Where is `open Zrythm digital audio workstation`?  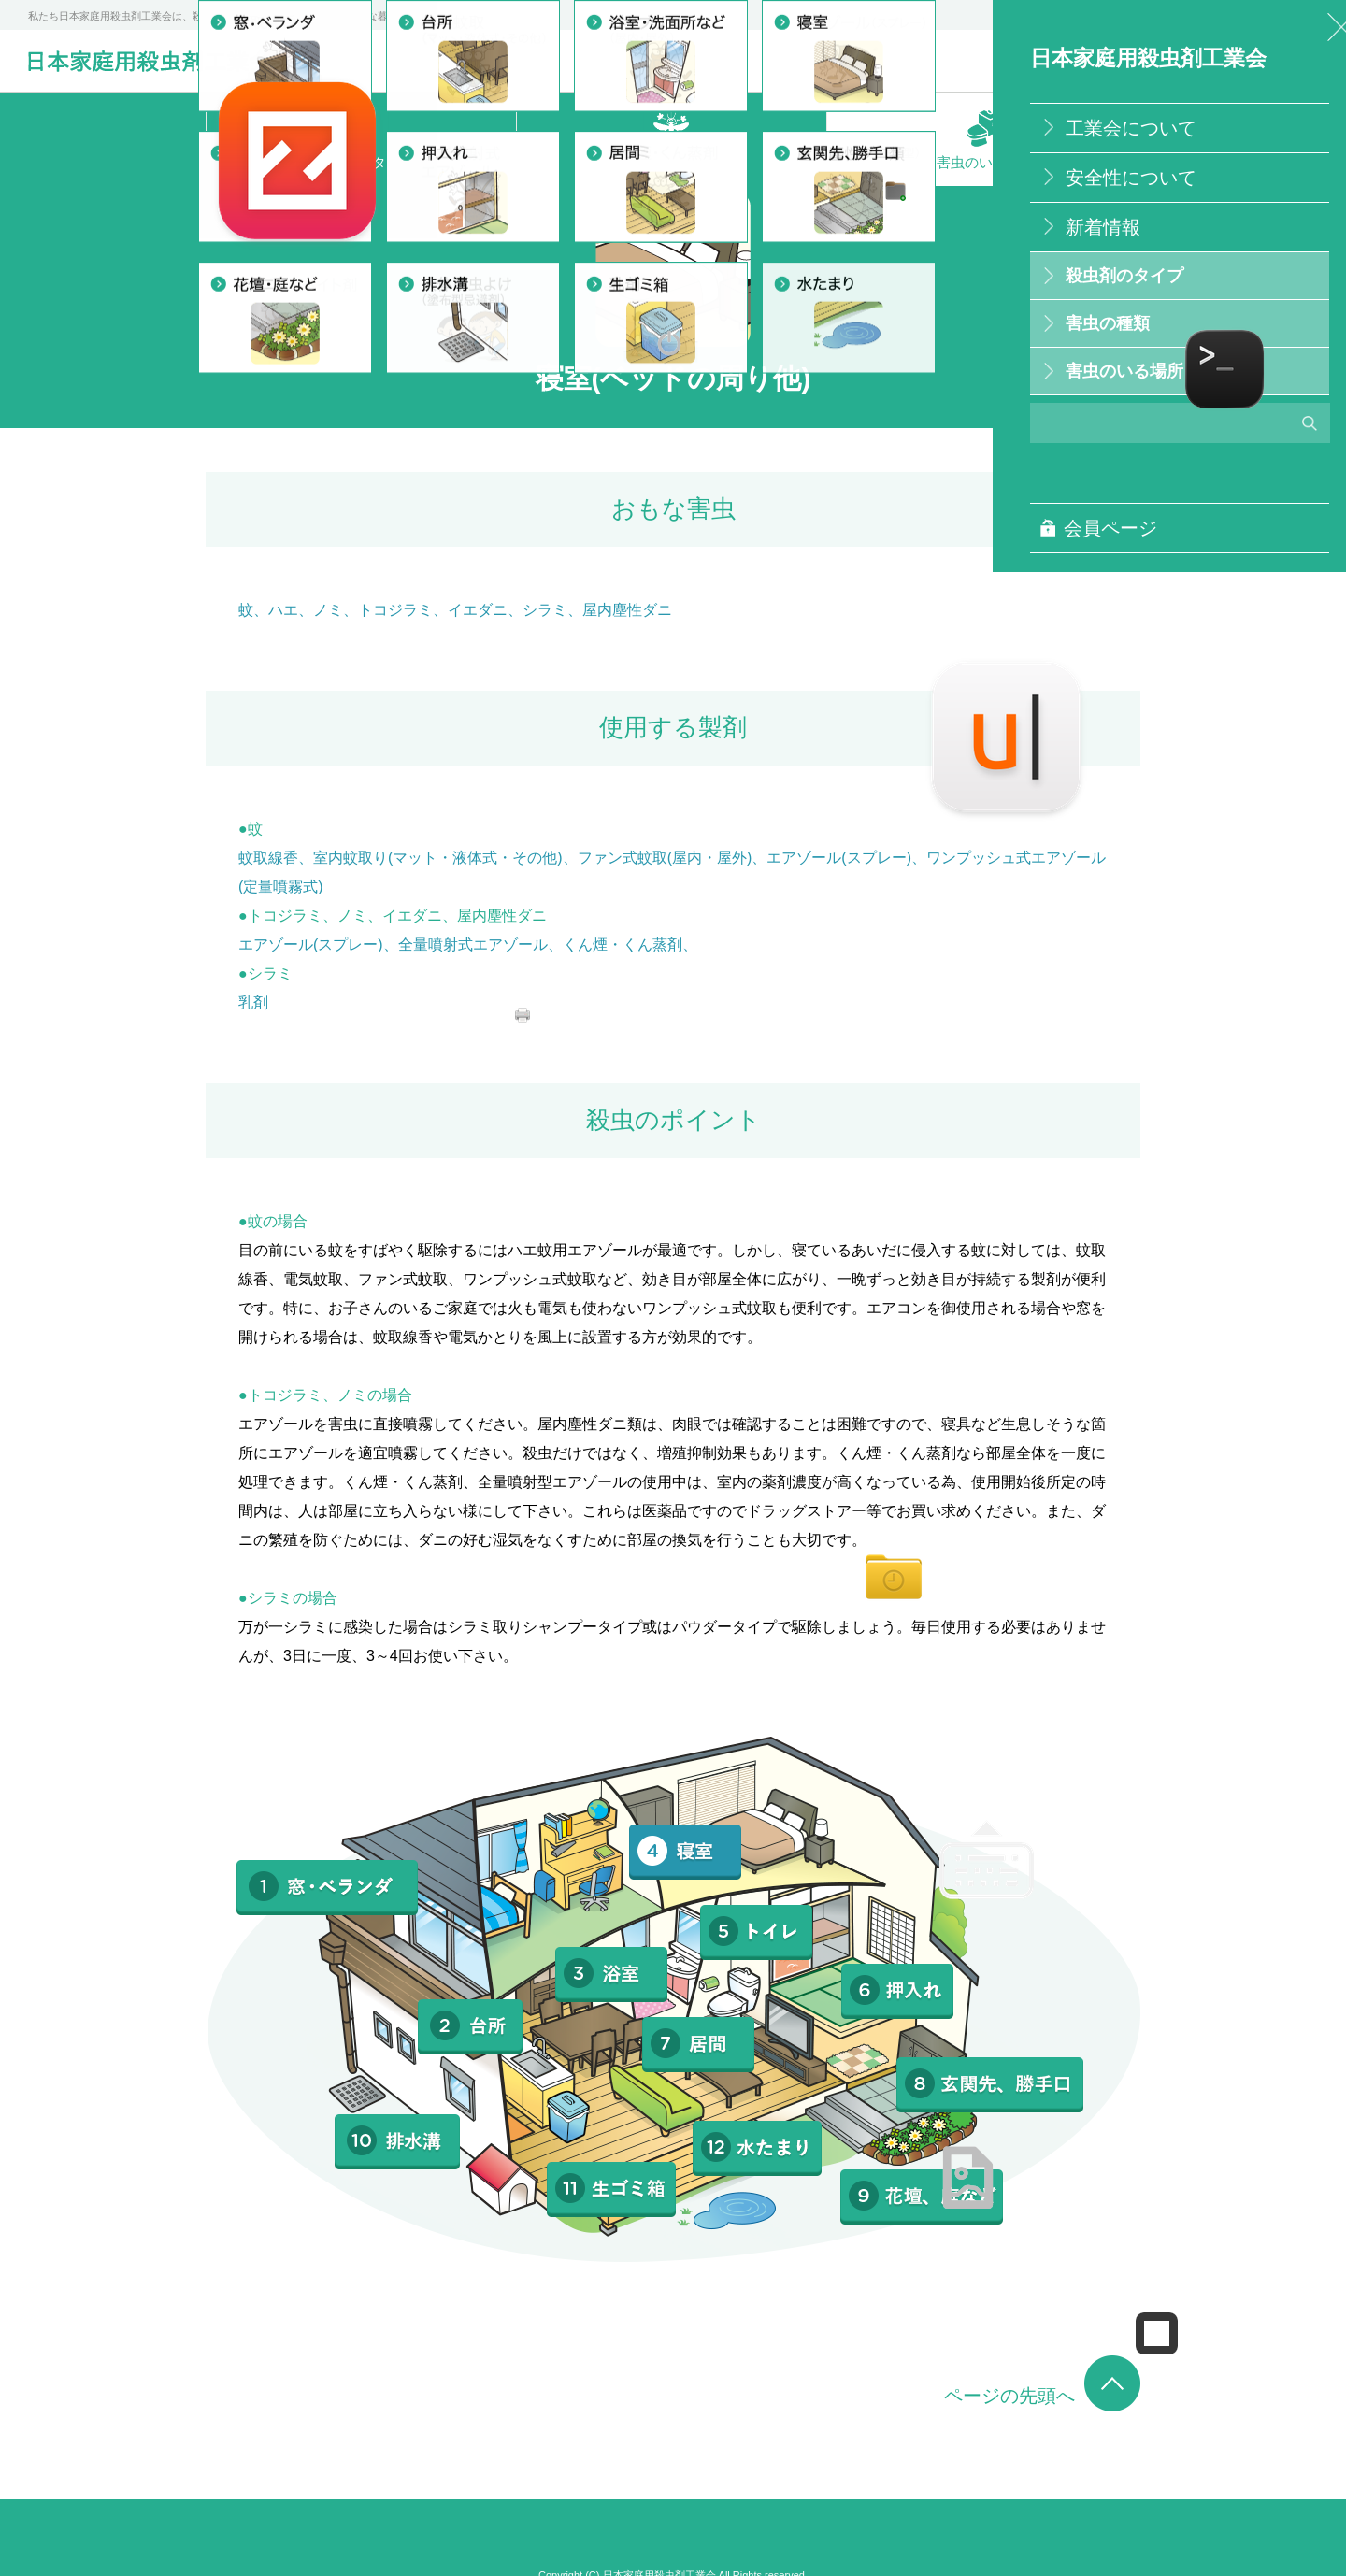 open Zrythm digital audio workstation is located at coordinates (297, 161).